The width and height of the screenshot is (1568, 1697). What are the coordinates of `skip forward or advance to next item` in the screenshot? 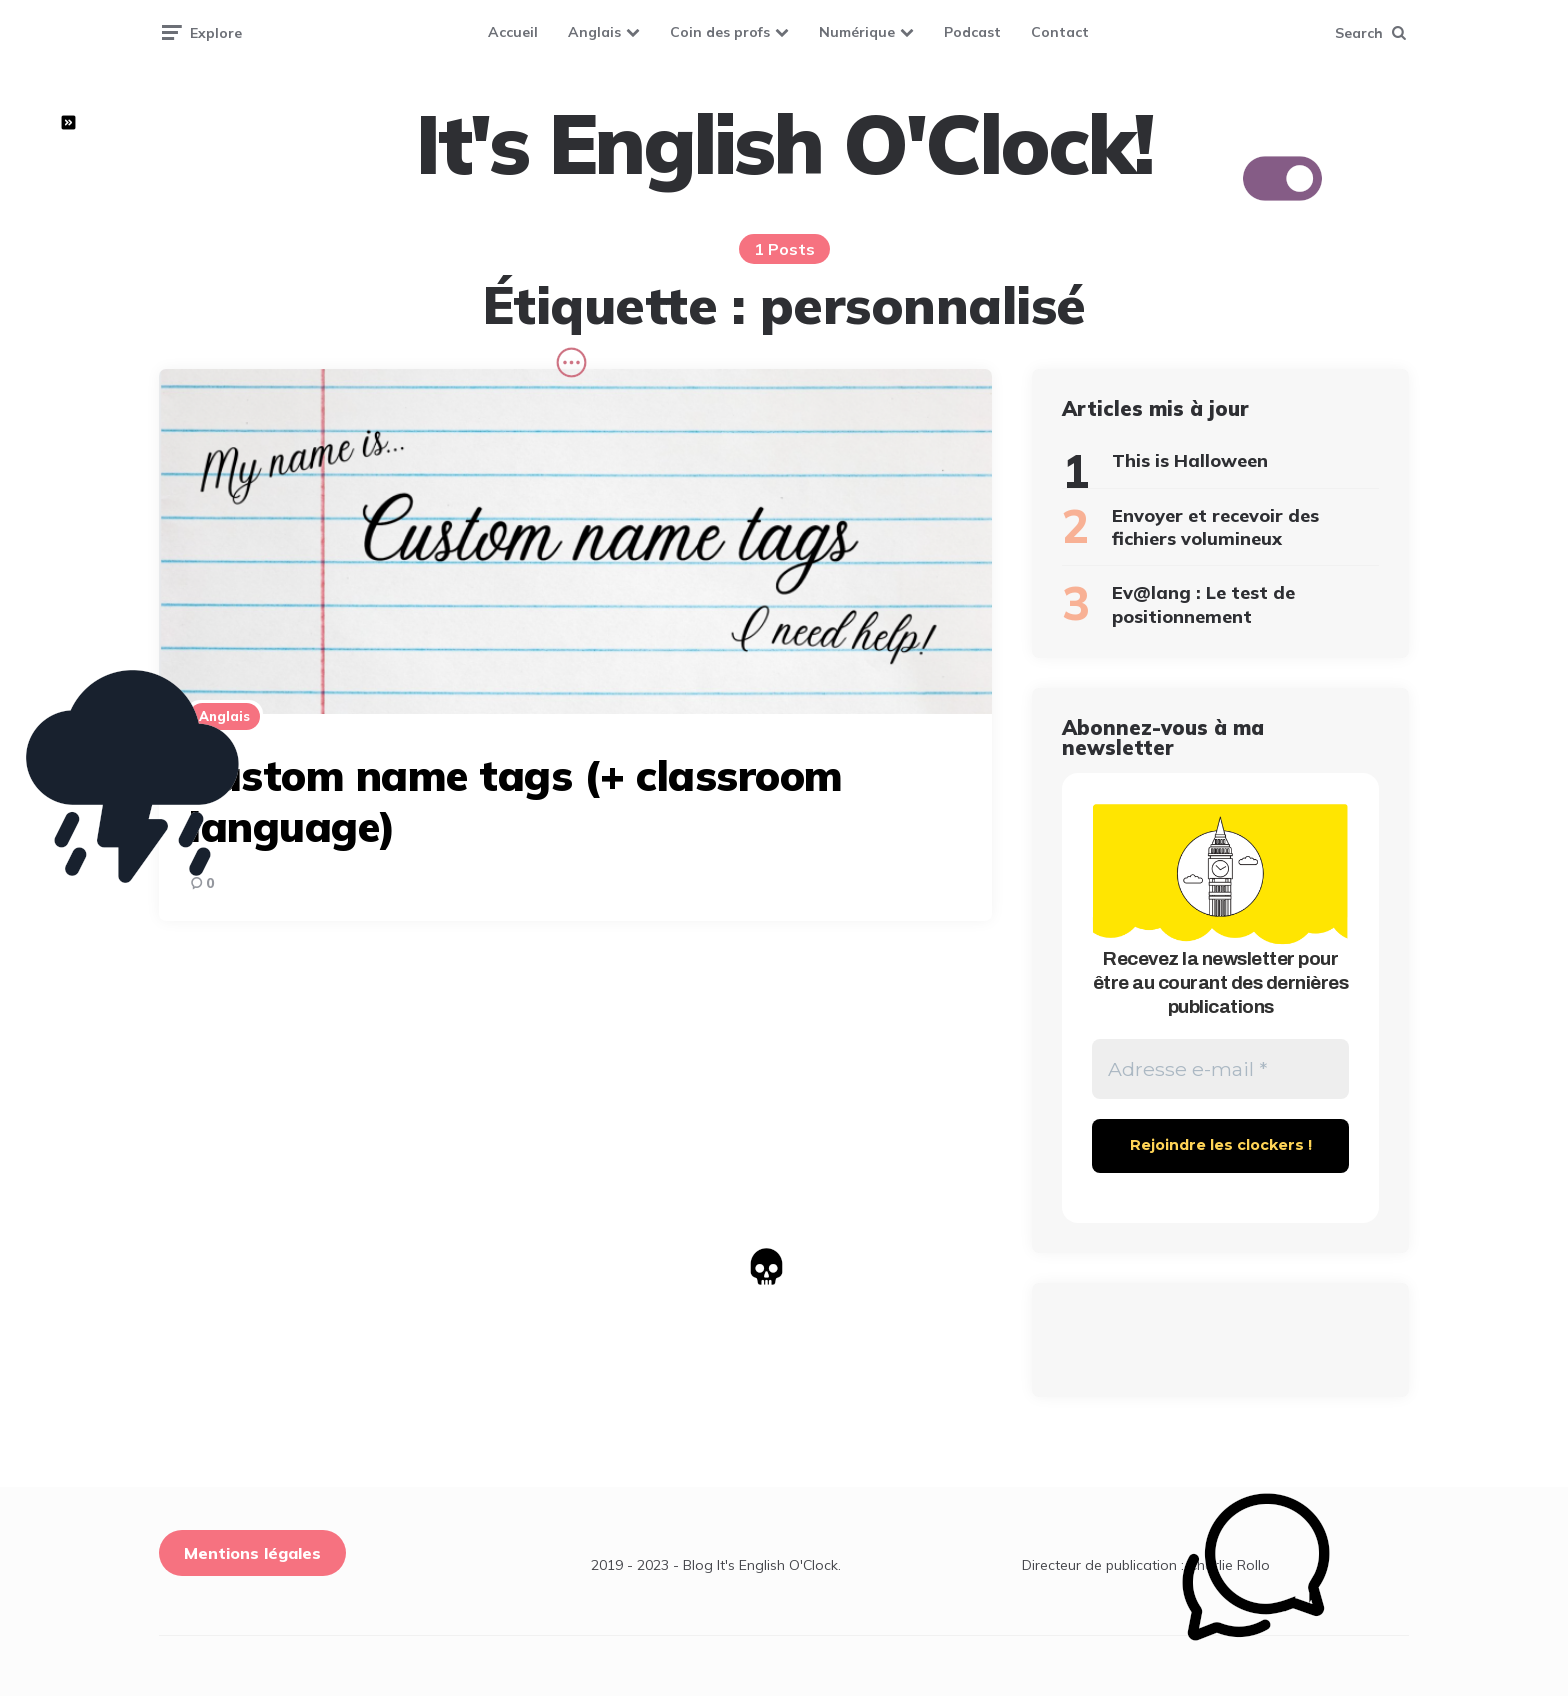 It's located at (68, 122).